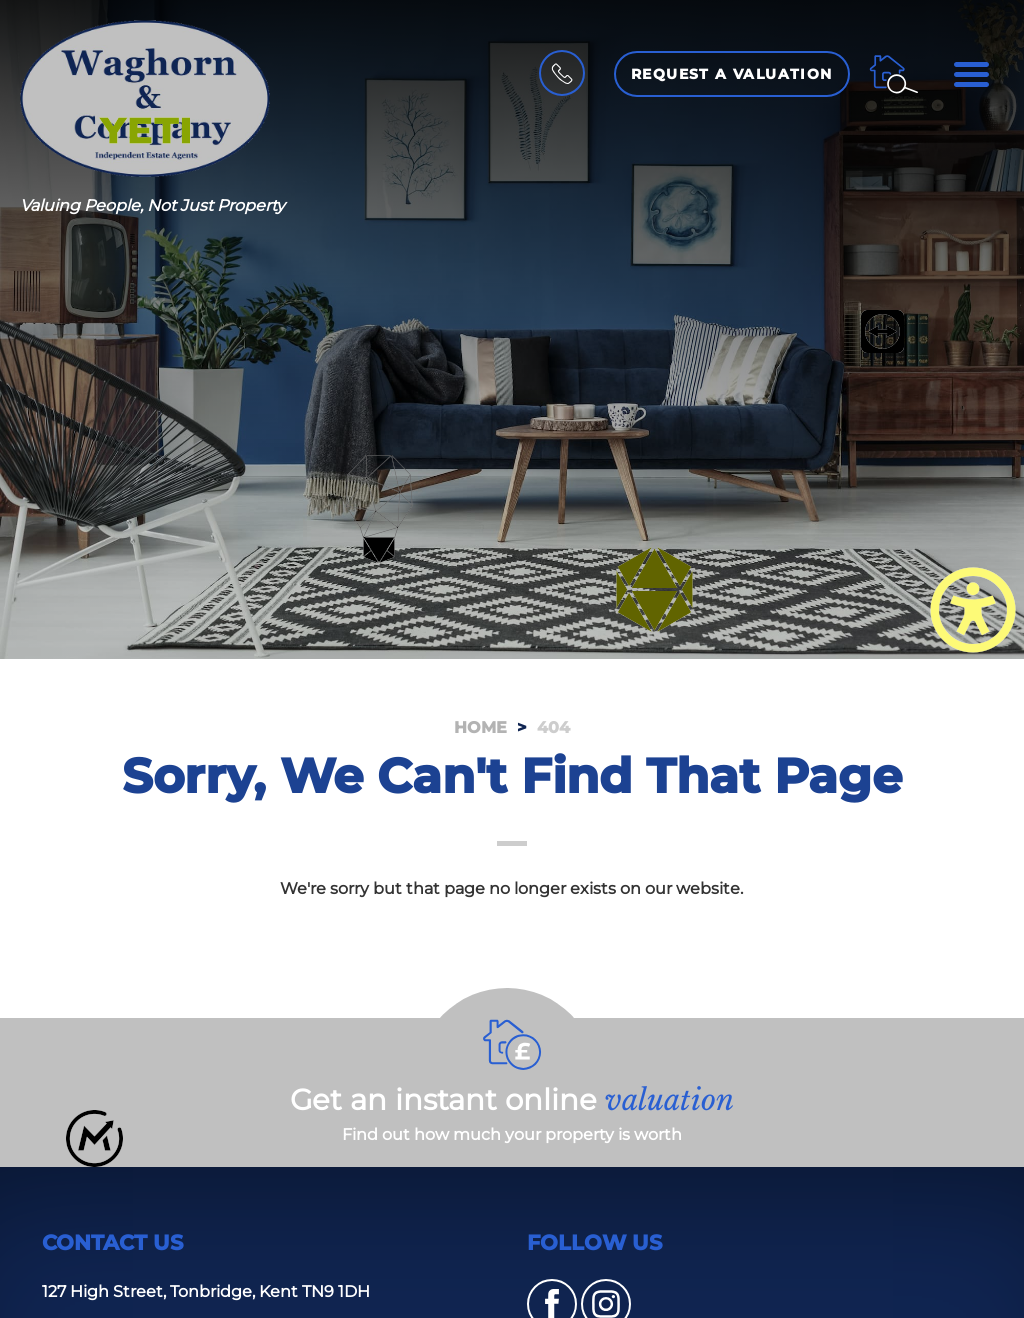 The image size is (1024, 1318). Describe the element at coordinates (144, 130) in the screenshot. I see `YETI brand logo` at that location.